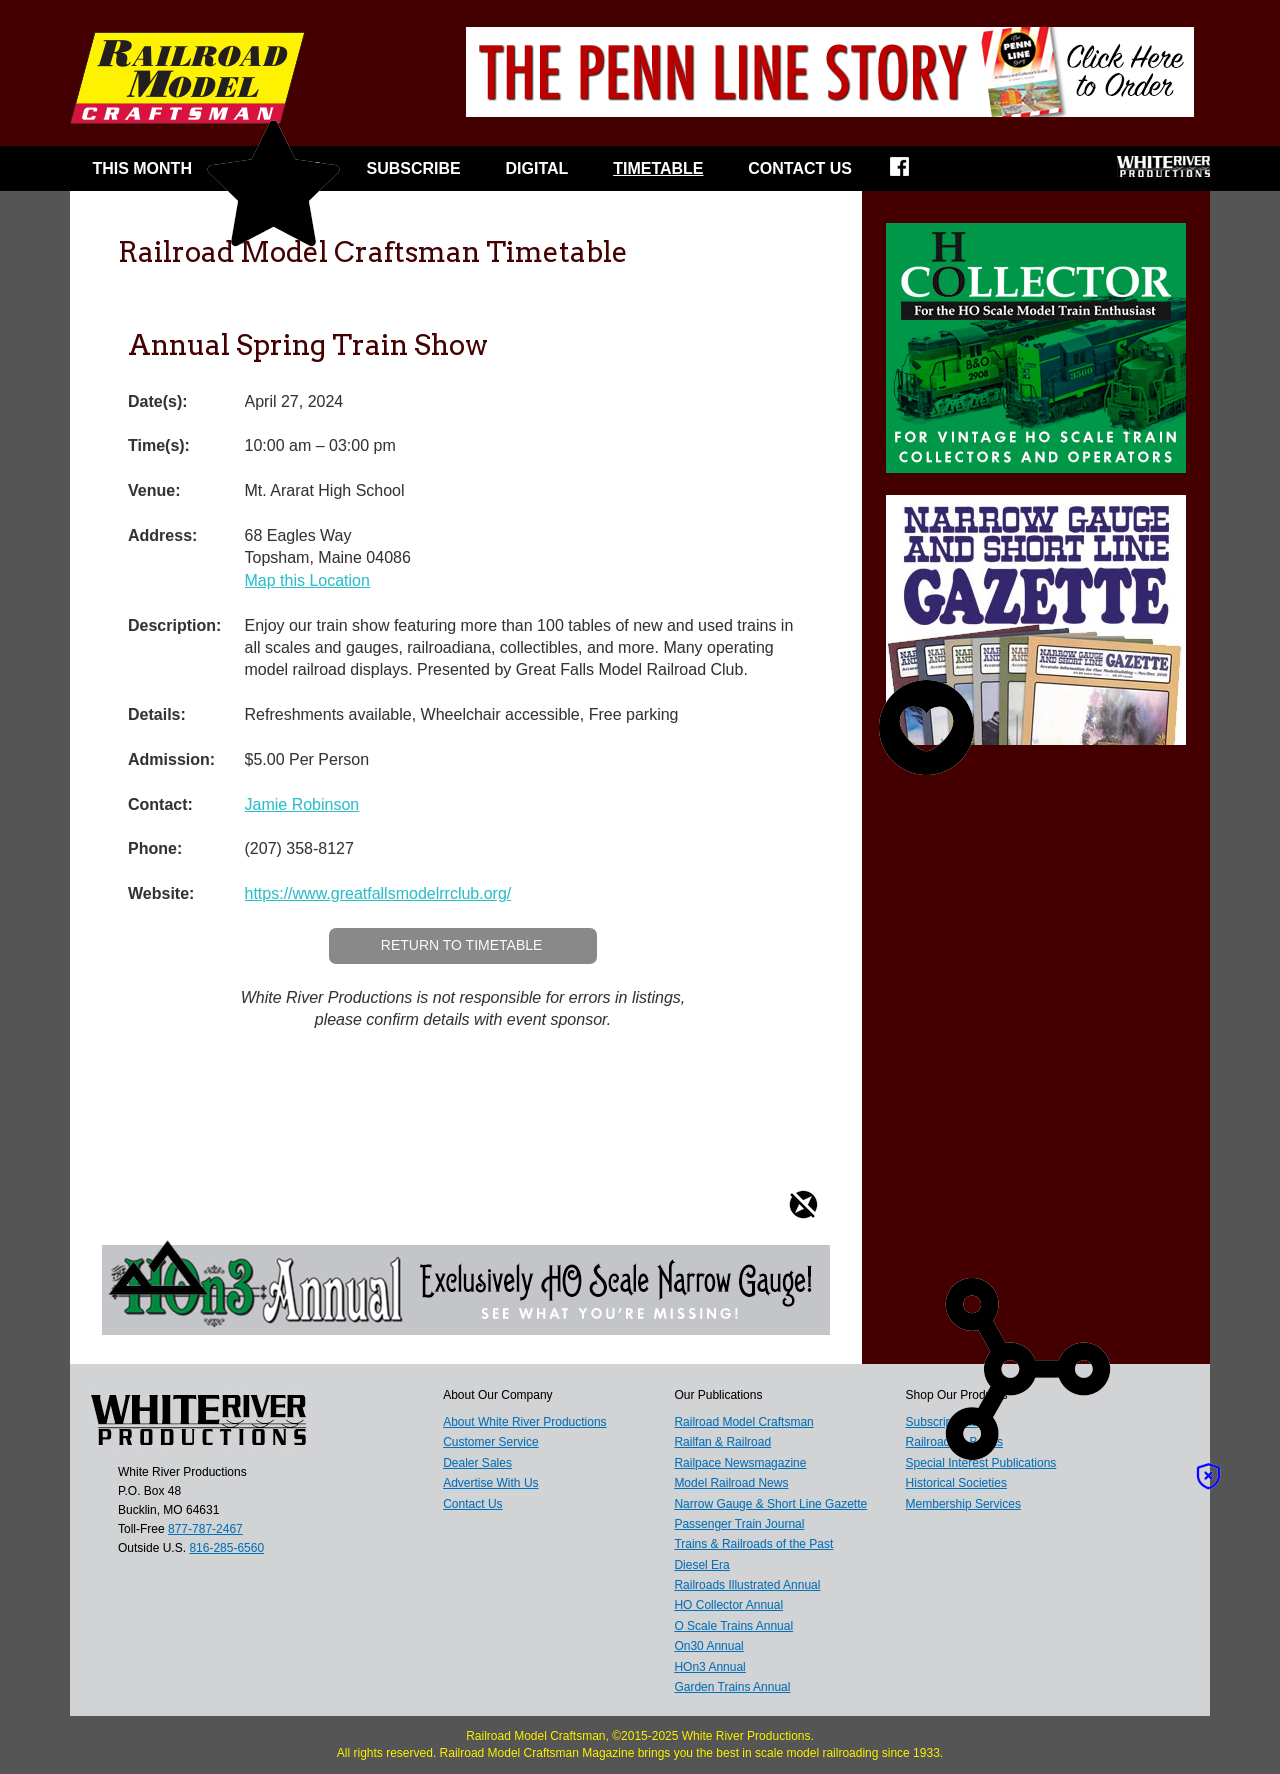  Describe the element at coordinates (926, 727) in the screenshot. I see `like or favorite an item in your feed` at that location.